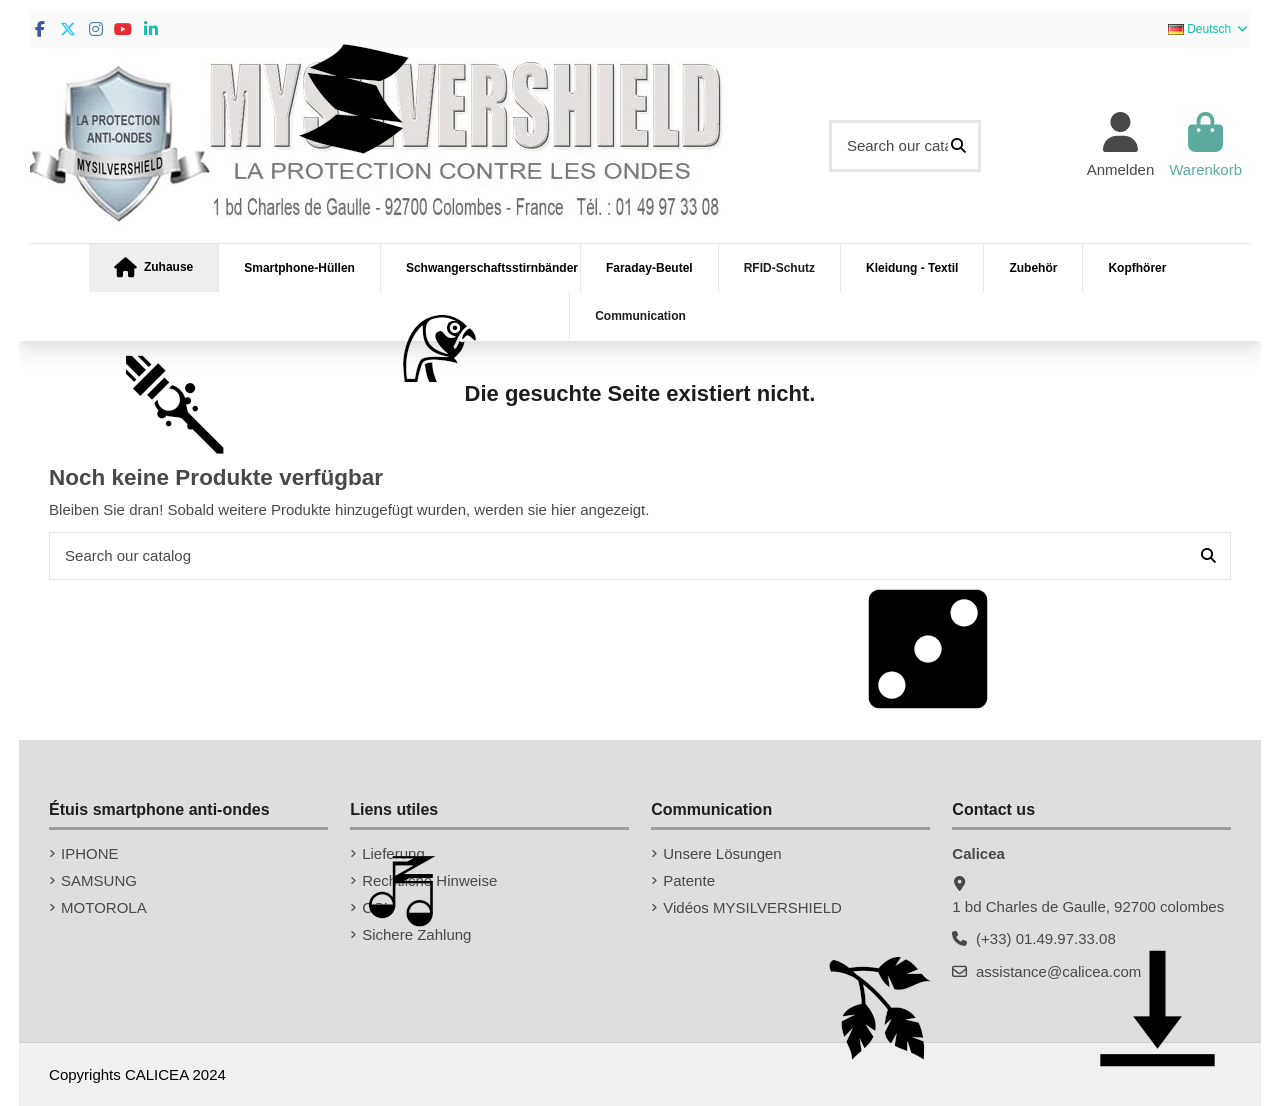  What do you see at coordinates (174, 404) in the screenshot?
I see `fire laser weapon or special attack` at bounding box center [174, 404].